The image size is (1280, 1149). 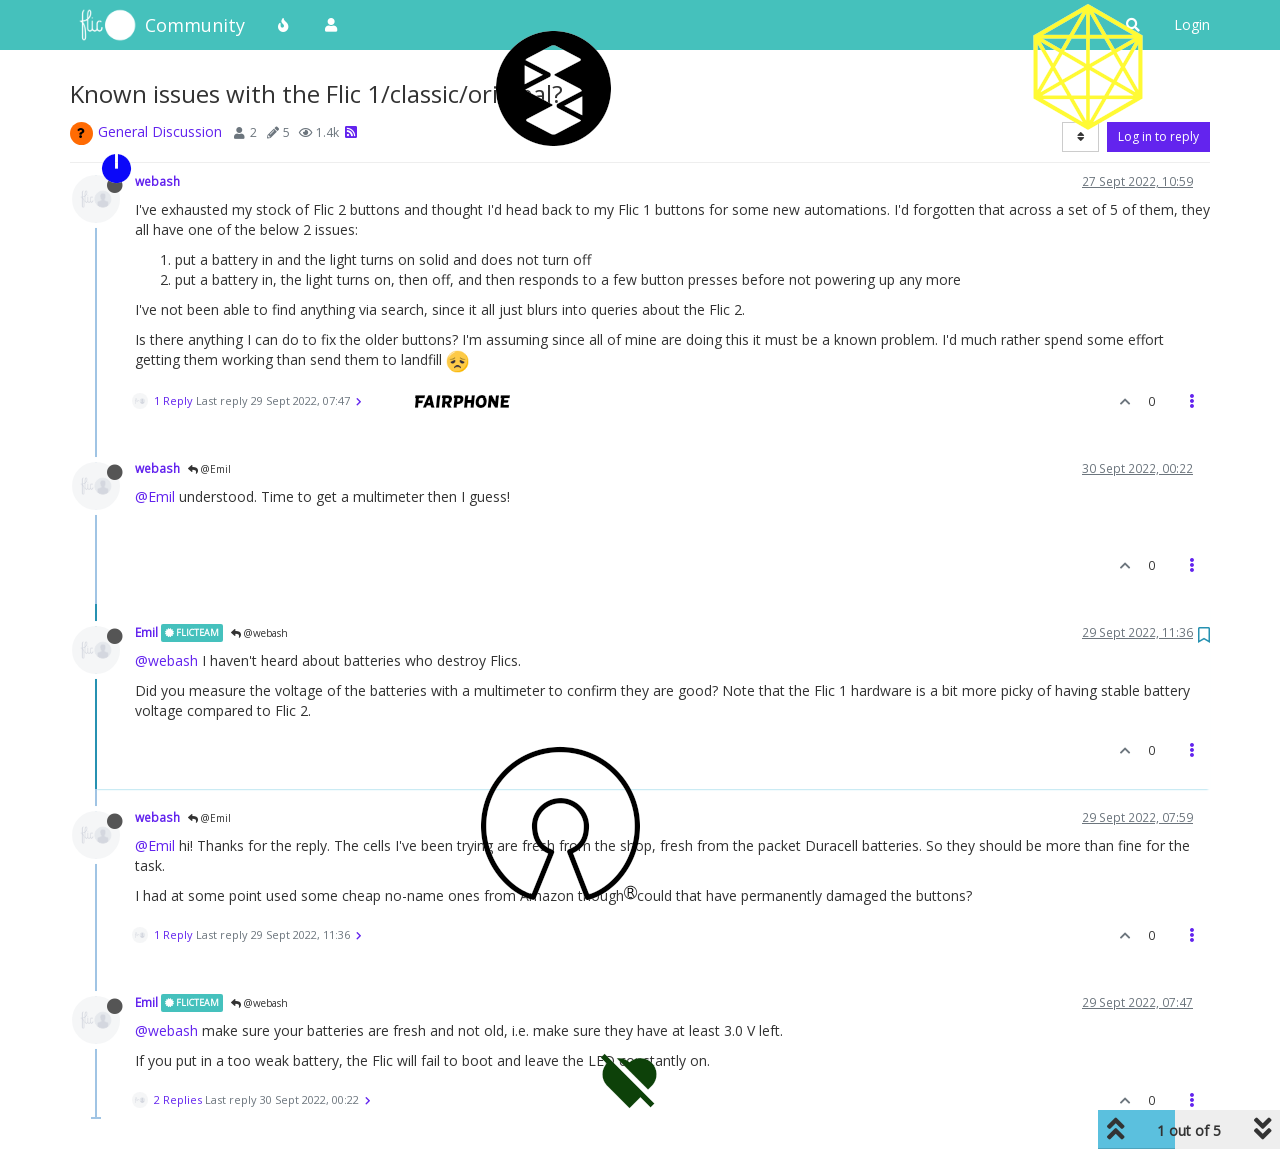 What do you see at coordinates (560, 823) in the screenshot?
I see `open source initiative logo` at bounding box center [560, 823].